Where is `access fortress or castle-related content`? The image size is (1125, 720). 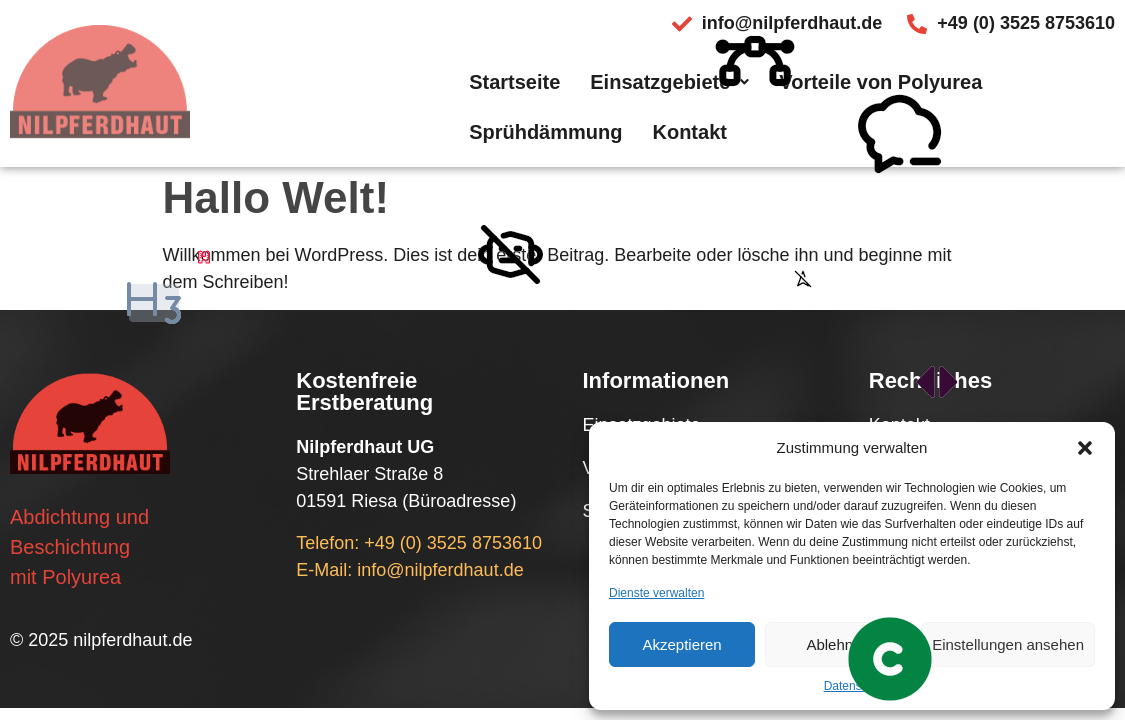 access fortress or castle-related content is located at coordinates (204, 257).